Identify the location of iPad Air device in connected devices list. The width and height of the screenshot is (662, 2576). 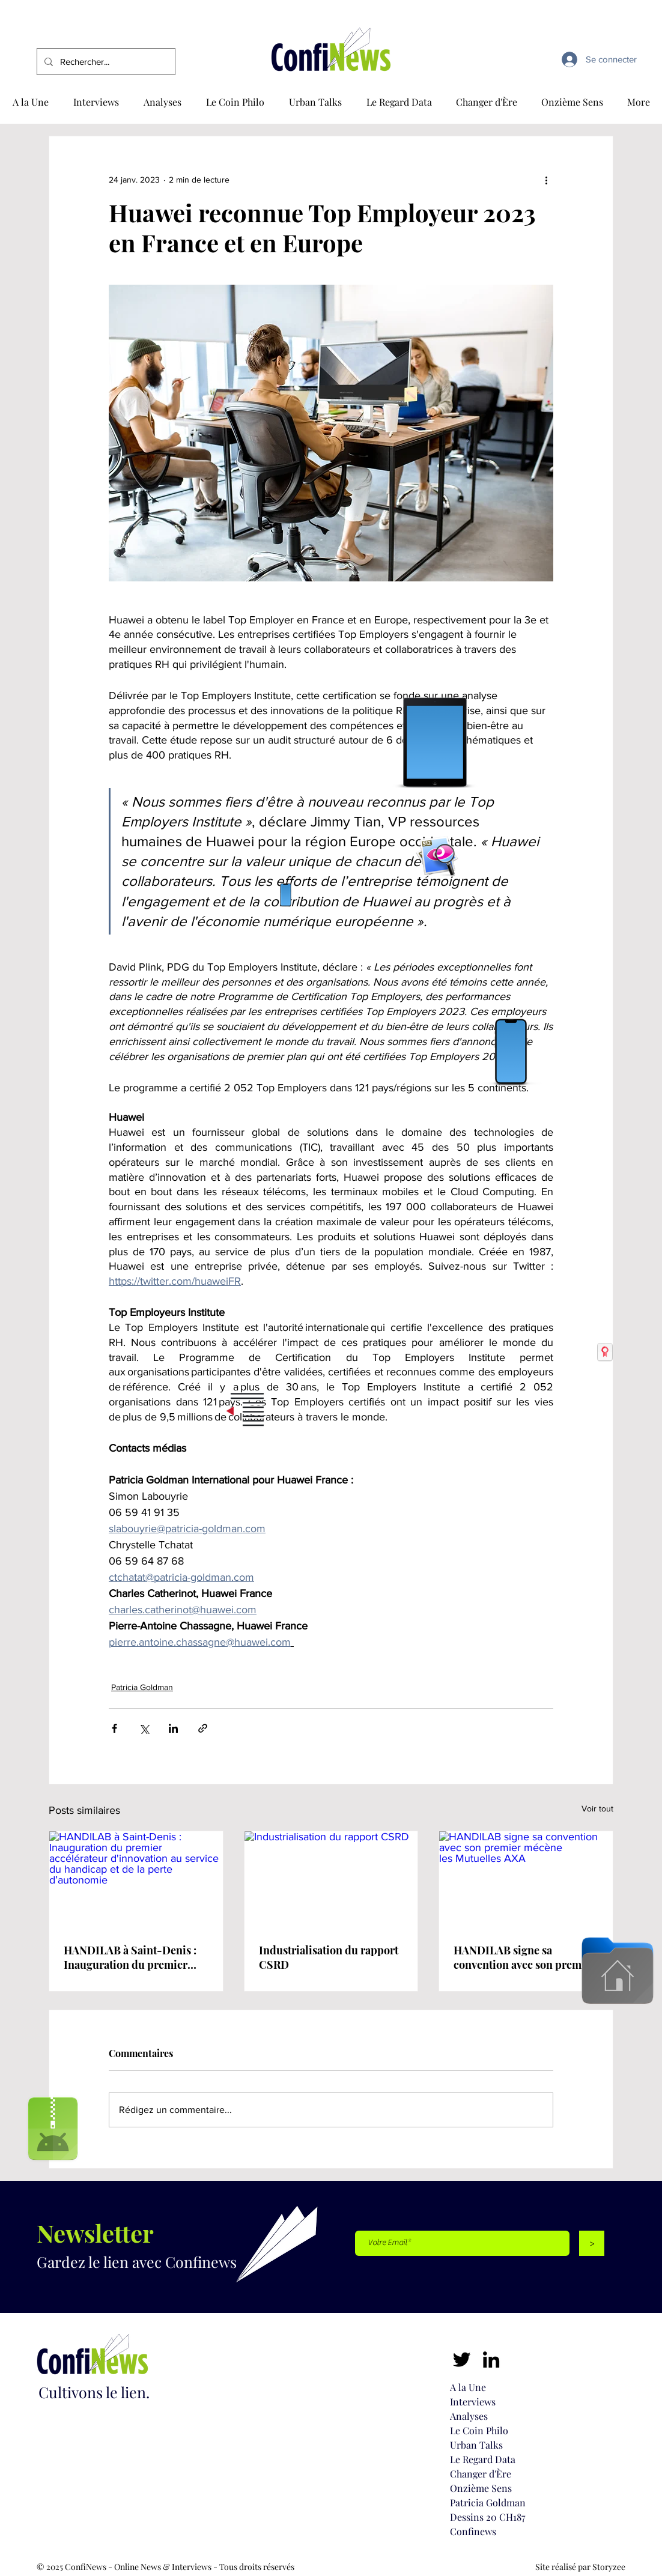
(435, 742).